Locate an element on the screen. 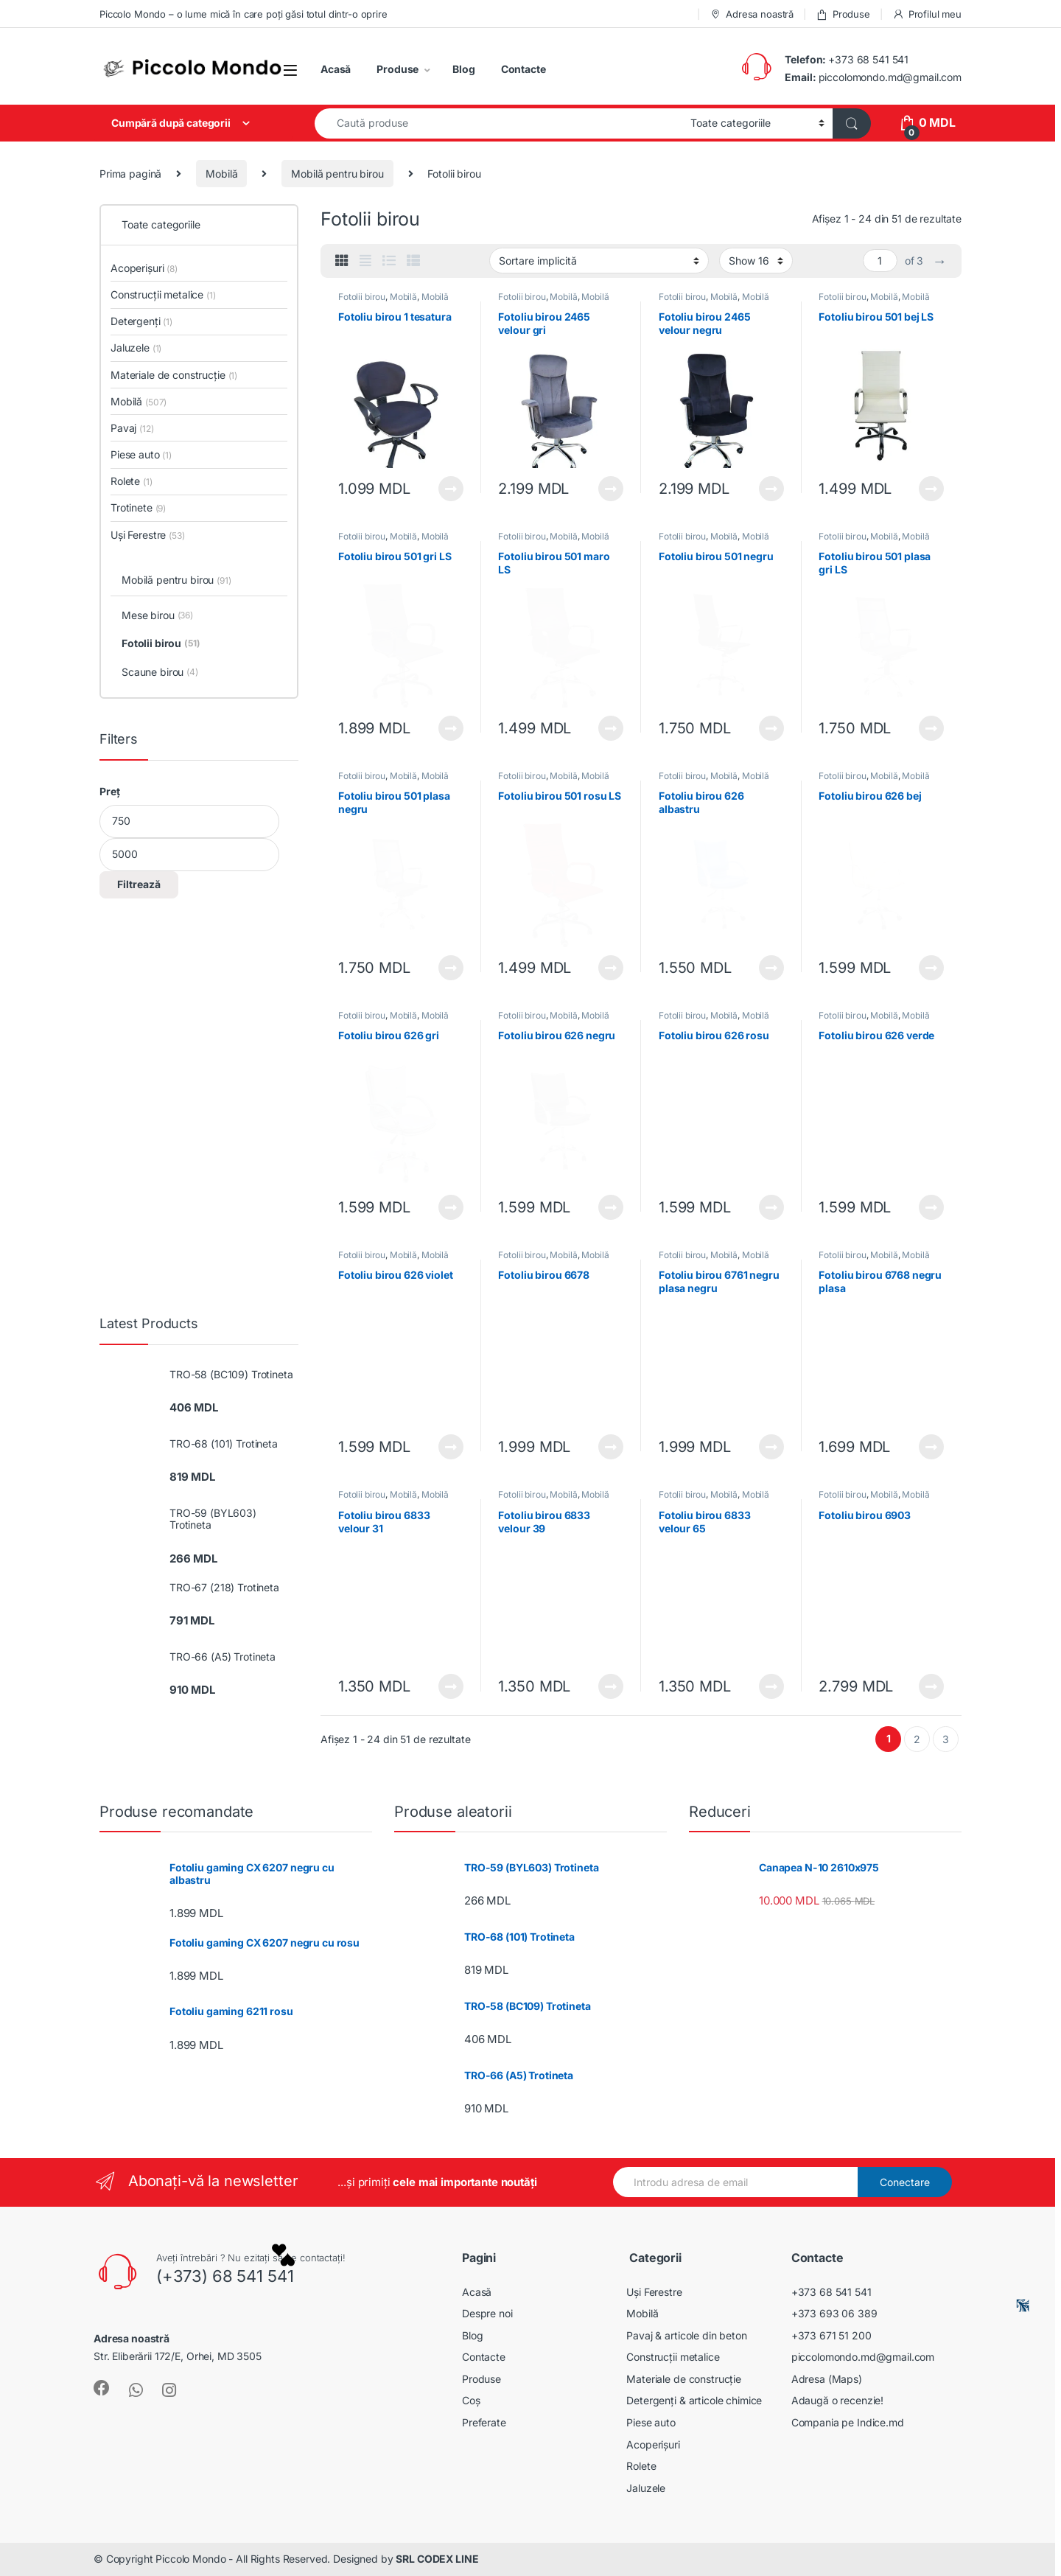  activate breath attack or special ability is located at coordinates (1023, 2306).